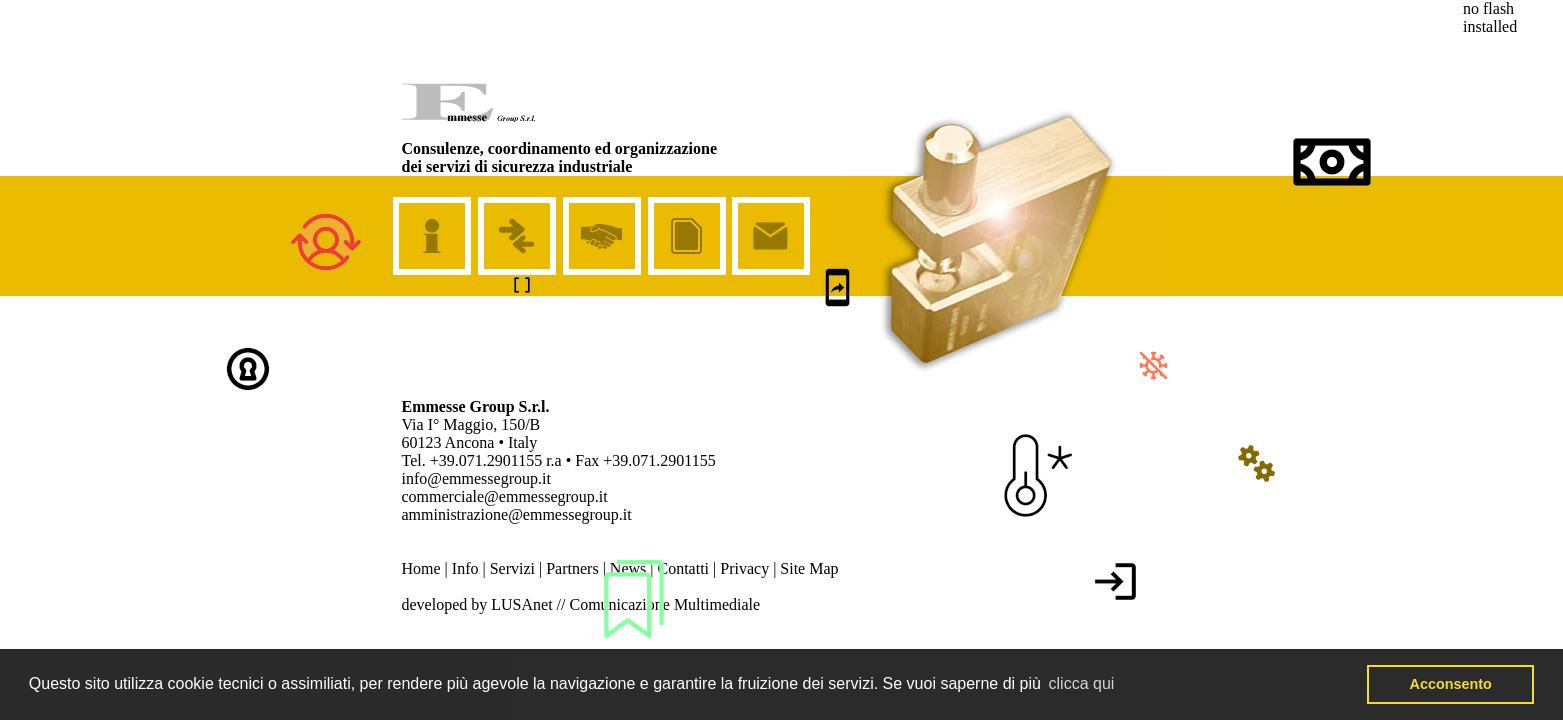 The image size is (1563, 720). I want to click on indicates low temperature or cold conditions, so click(1028, 475).